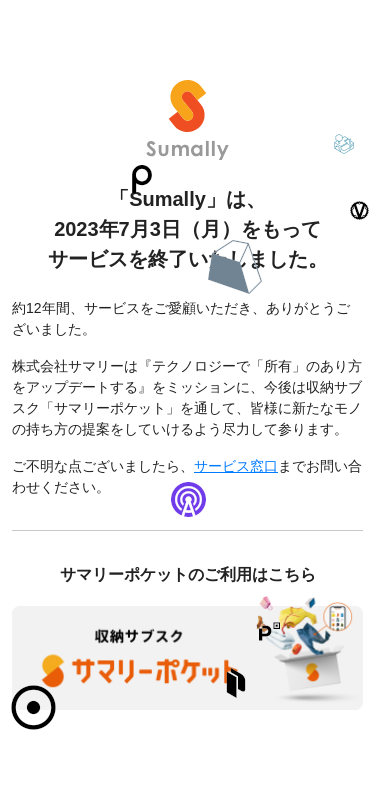 The height and width of the screenshot is (790, 375). What do you see at coordinates (269, 631) in the screenshot?
I see `open the PicPay app` at bounding box center [269, 631].